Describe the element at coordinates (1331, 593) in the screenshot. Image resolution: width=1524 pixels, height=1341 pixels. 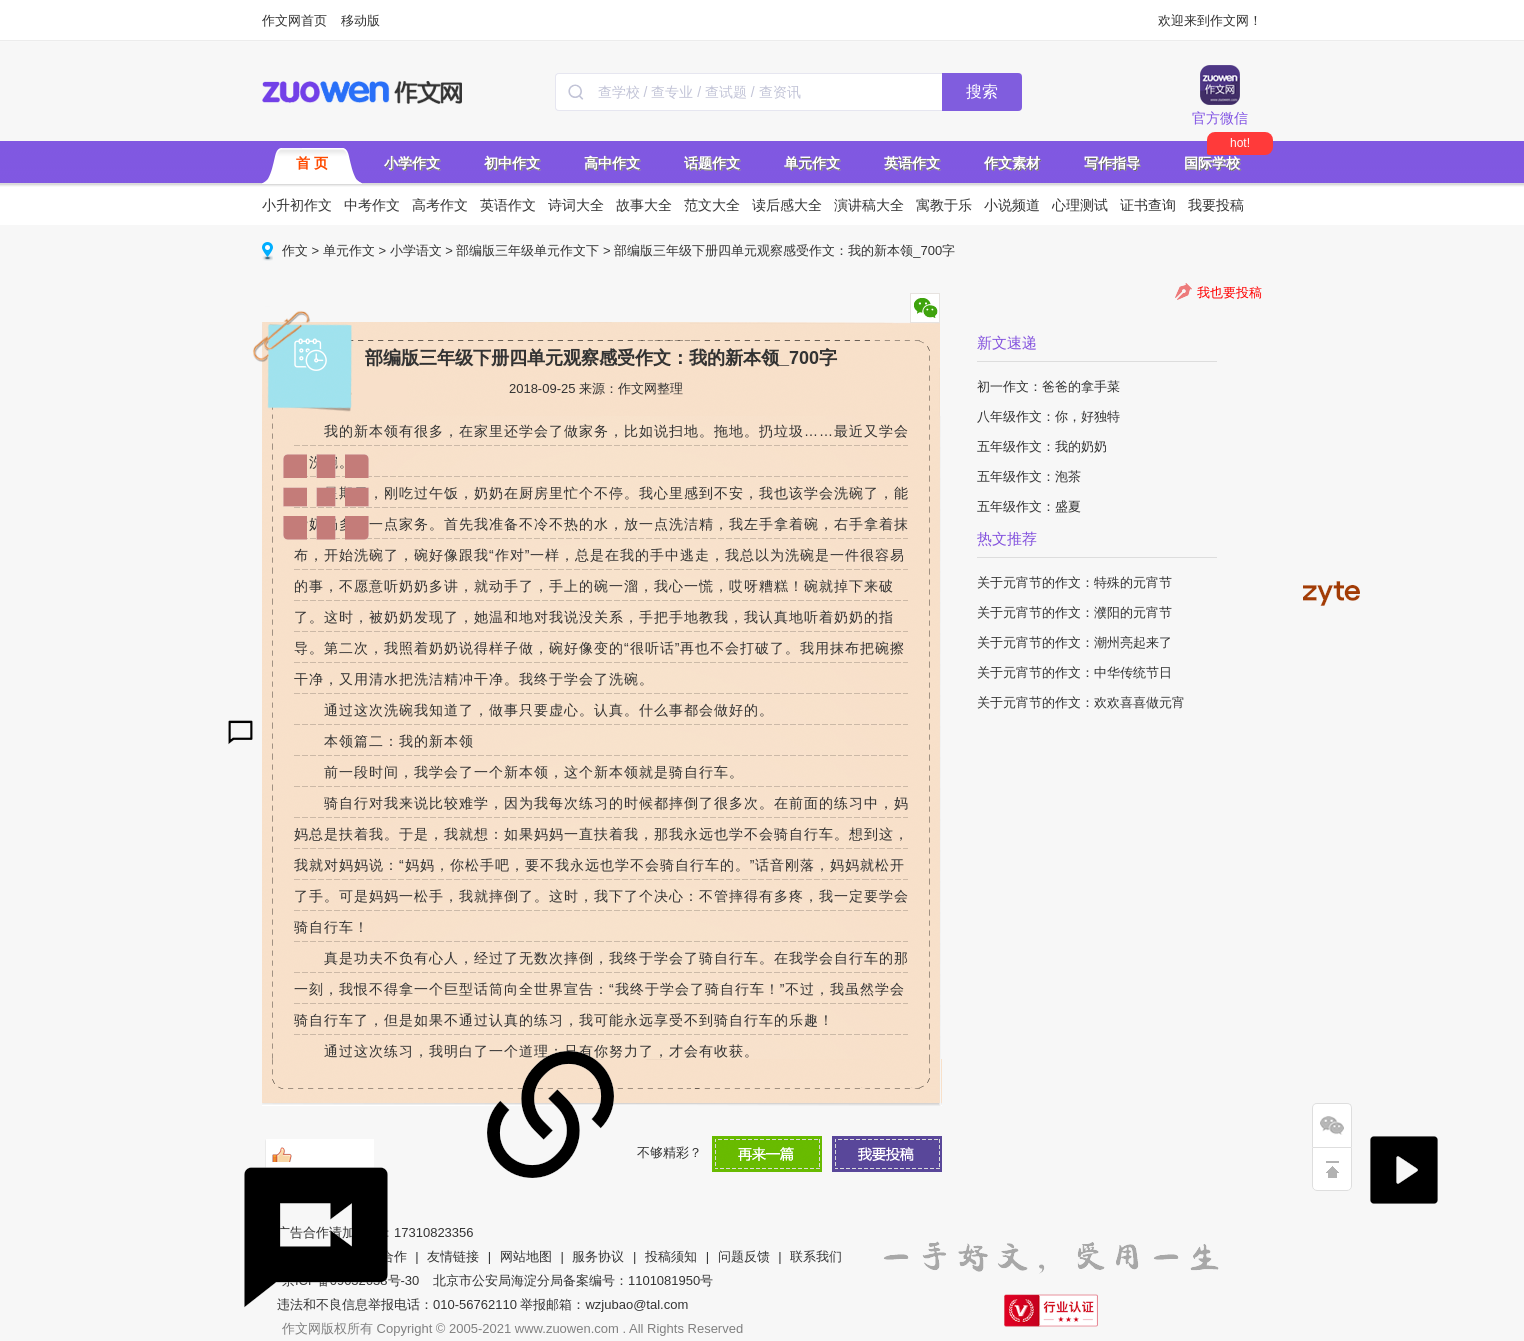
I see `Zyte company logo` at that location.